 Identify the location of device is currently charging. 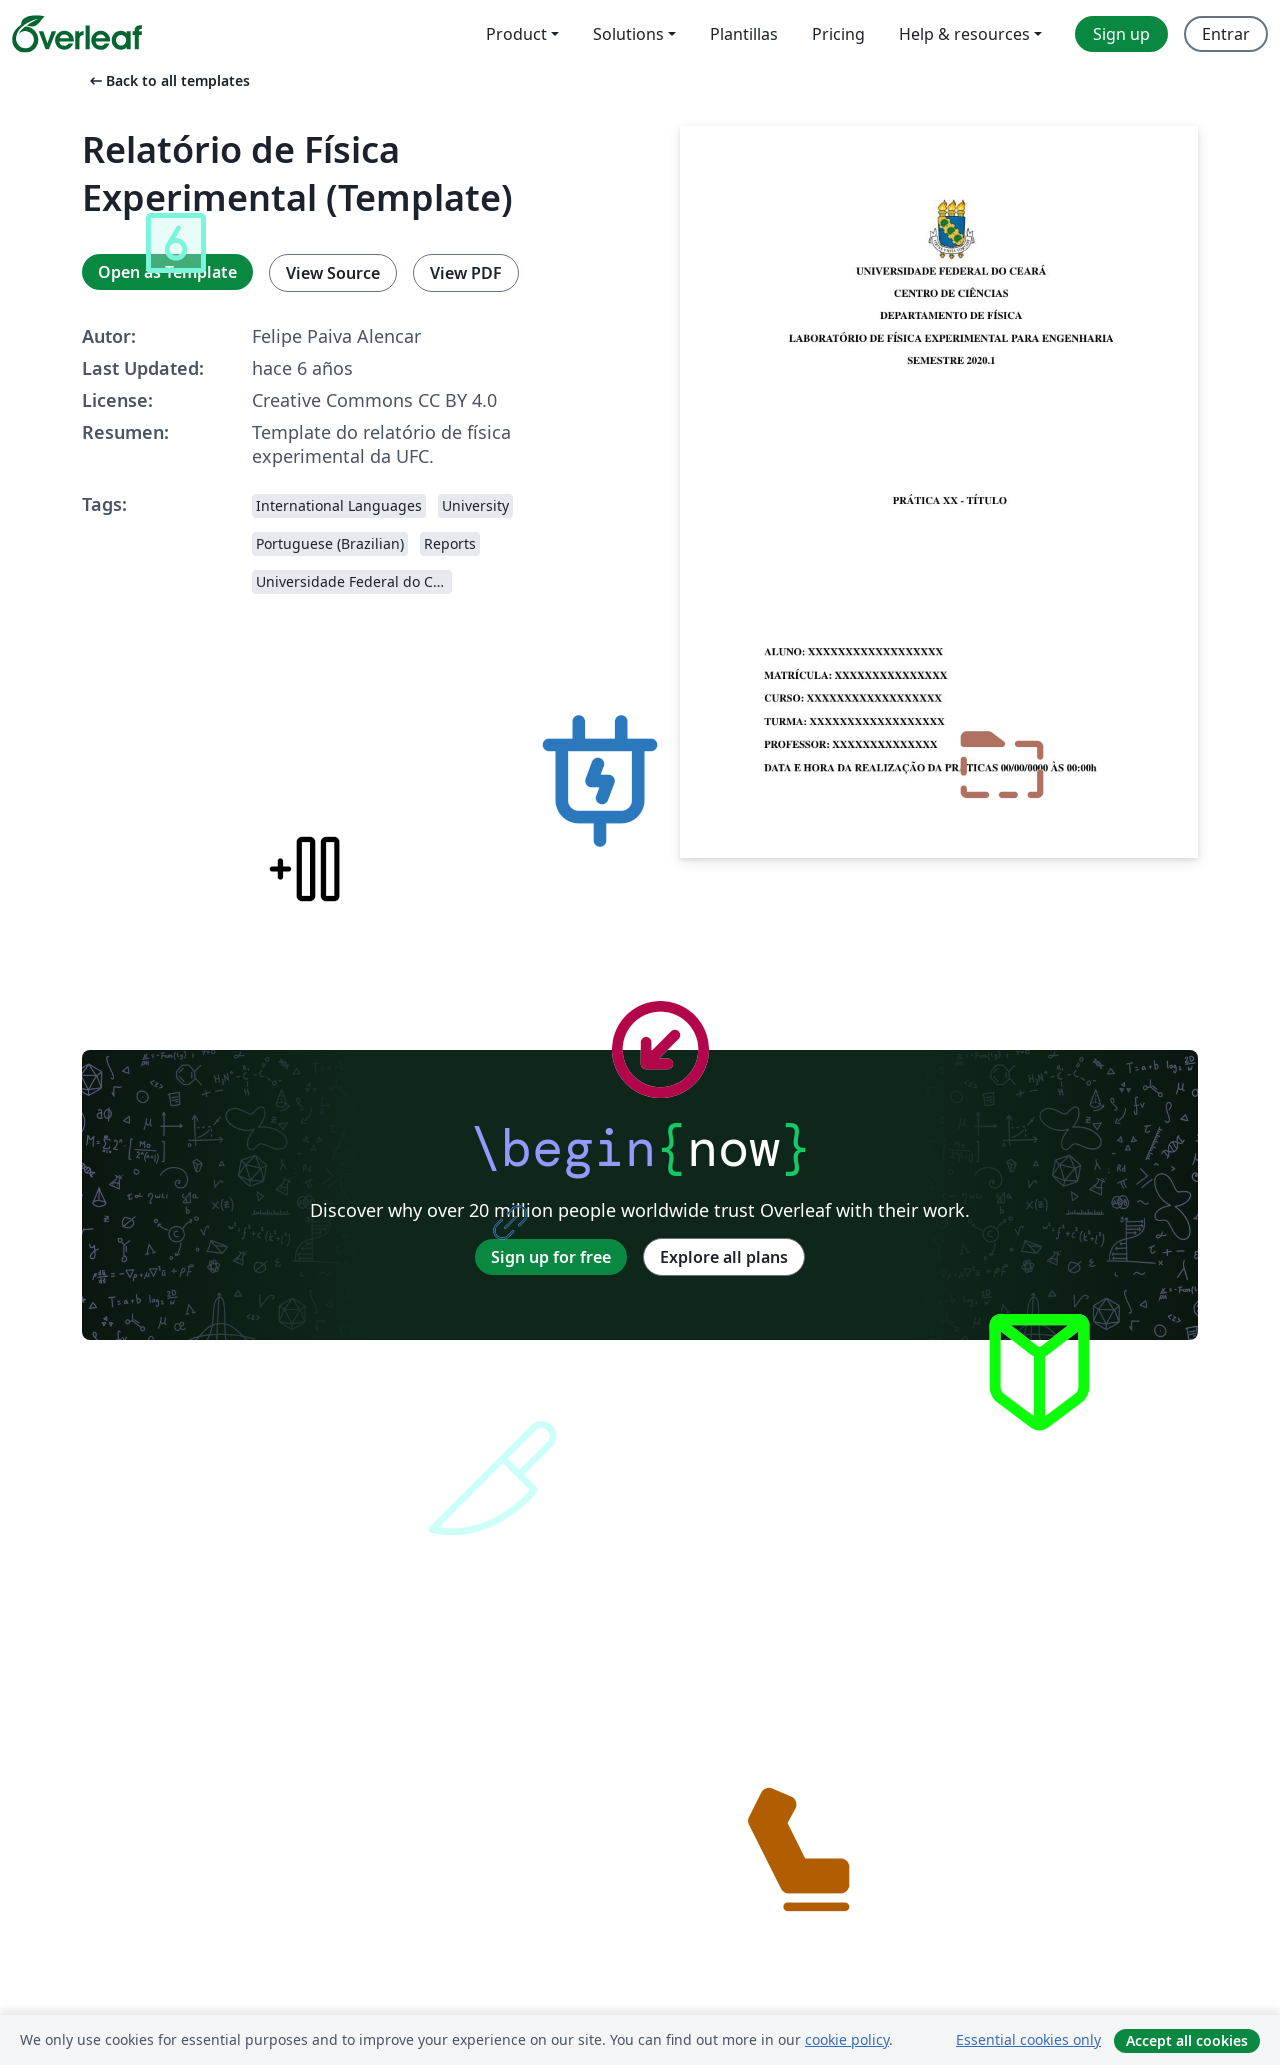
(600, 781).